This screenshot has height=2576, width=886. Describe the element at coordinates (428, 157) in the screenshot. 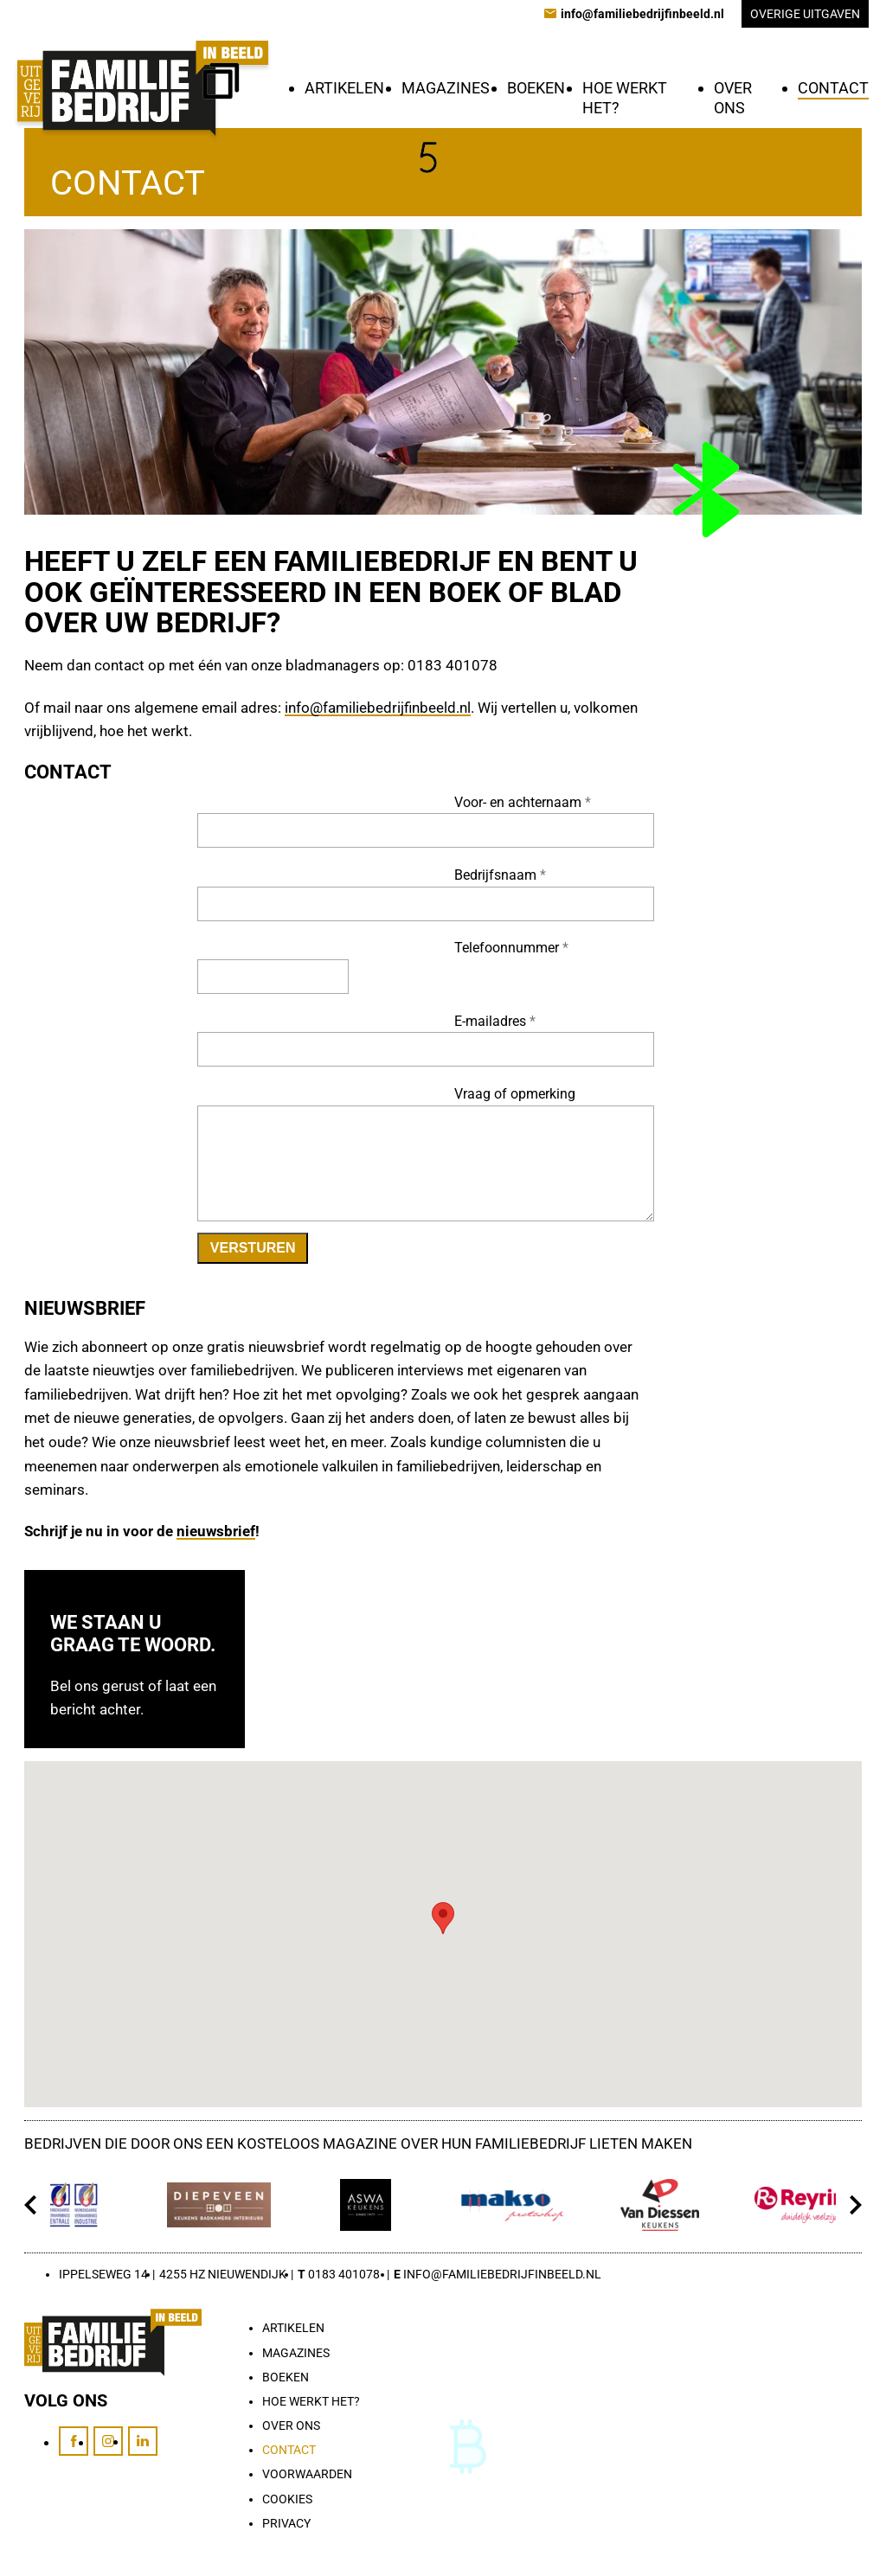

I see `indicates the number five in a list or sequence` at that location.